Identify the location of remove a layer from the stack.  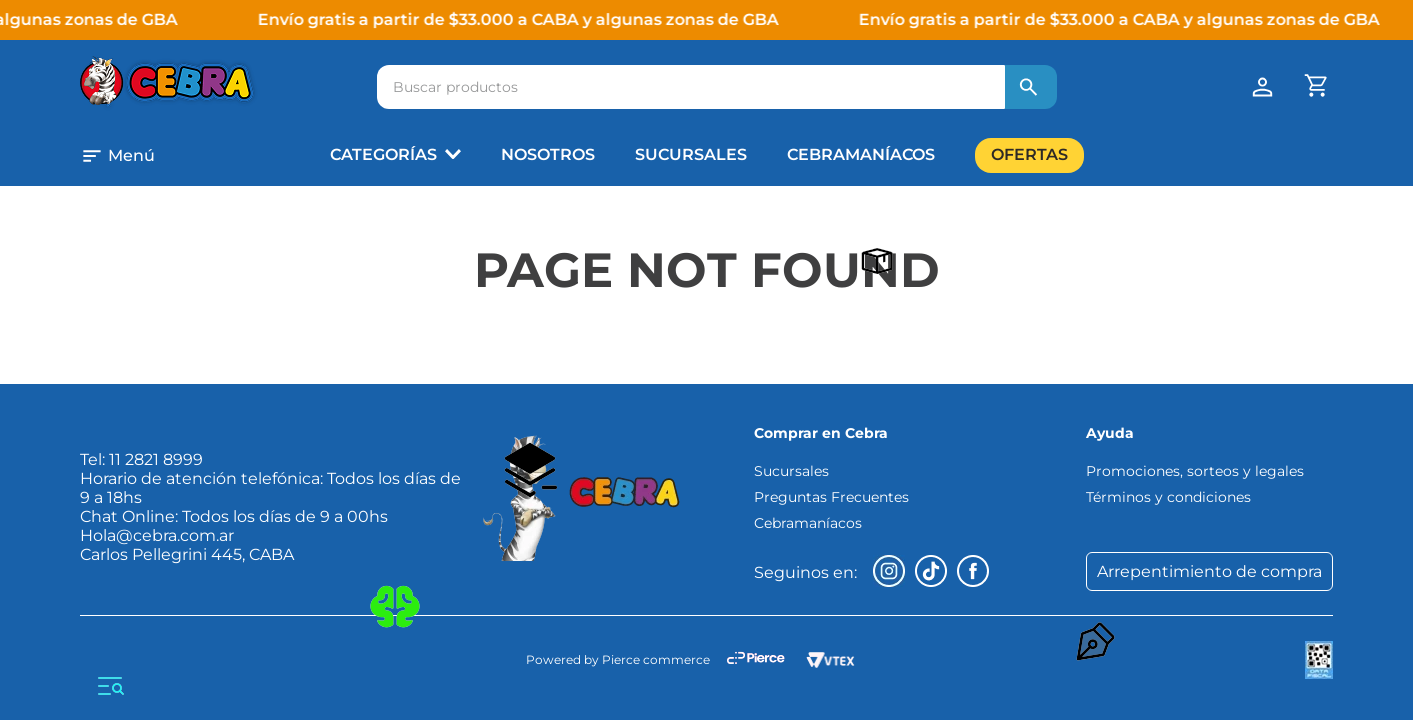
(530, 470).